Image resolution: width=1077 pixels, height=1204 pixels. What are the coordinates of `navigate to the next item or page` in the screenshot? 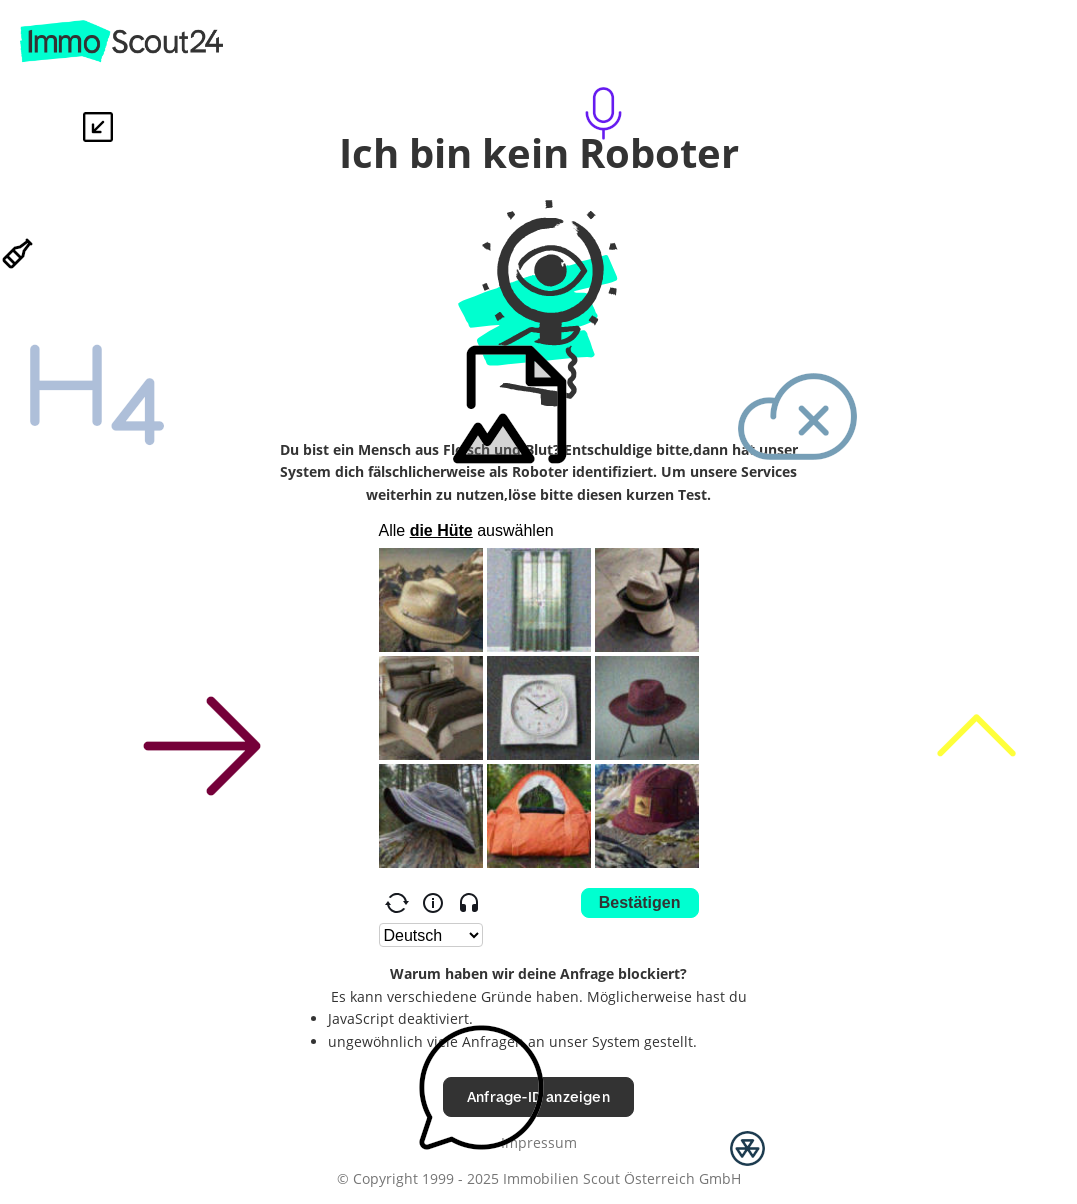 It's located at (202, 746).